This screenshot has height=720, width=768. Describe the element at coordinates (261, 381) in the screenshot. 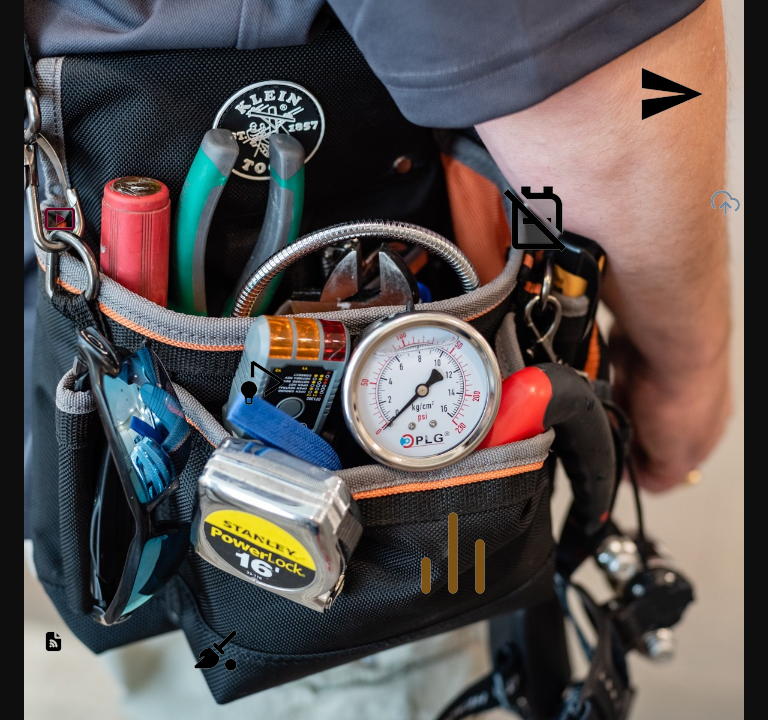

I see `run tests with code coverage` at that location.